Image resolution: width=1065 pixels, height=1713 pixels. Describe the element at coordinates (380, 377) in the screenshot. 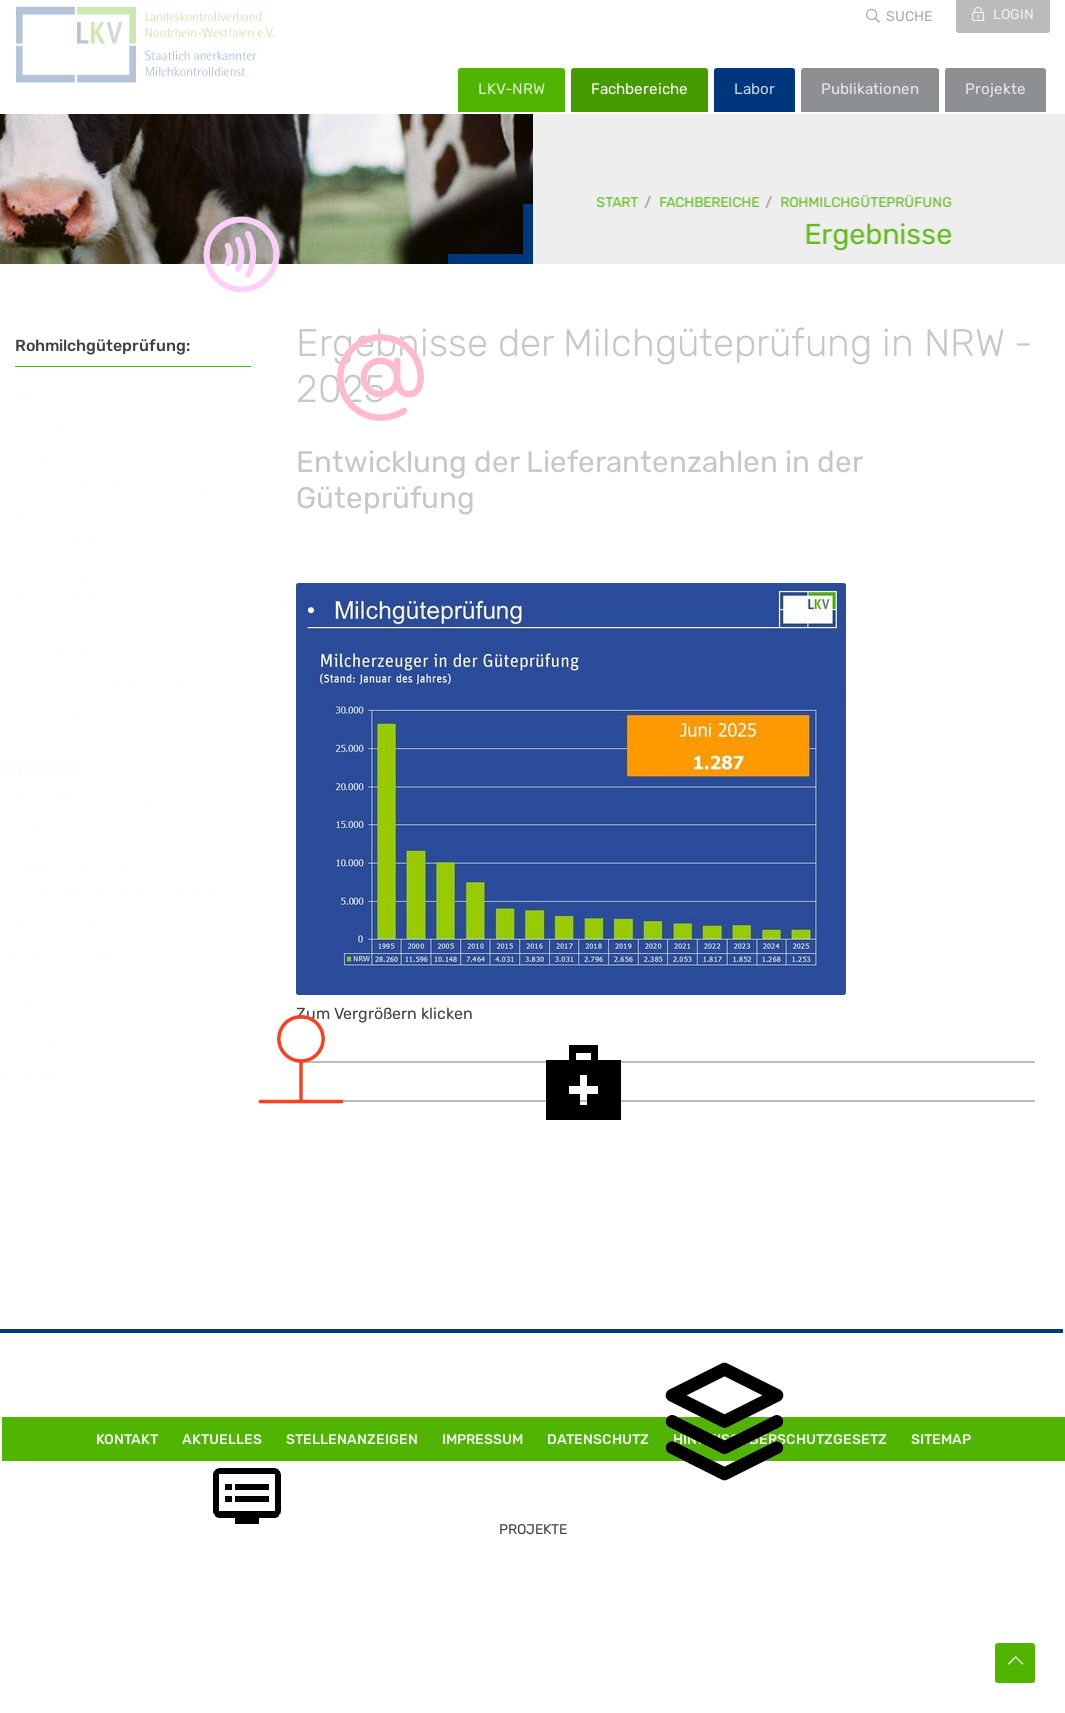

I see `enter an email address` at that location.